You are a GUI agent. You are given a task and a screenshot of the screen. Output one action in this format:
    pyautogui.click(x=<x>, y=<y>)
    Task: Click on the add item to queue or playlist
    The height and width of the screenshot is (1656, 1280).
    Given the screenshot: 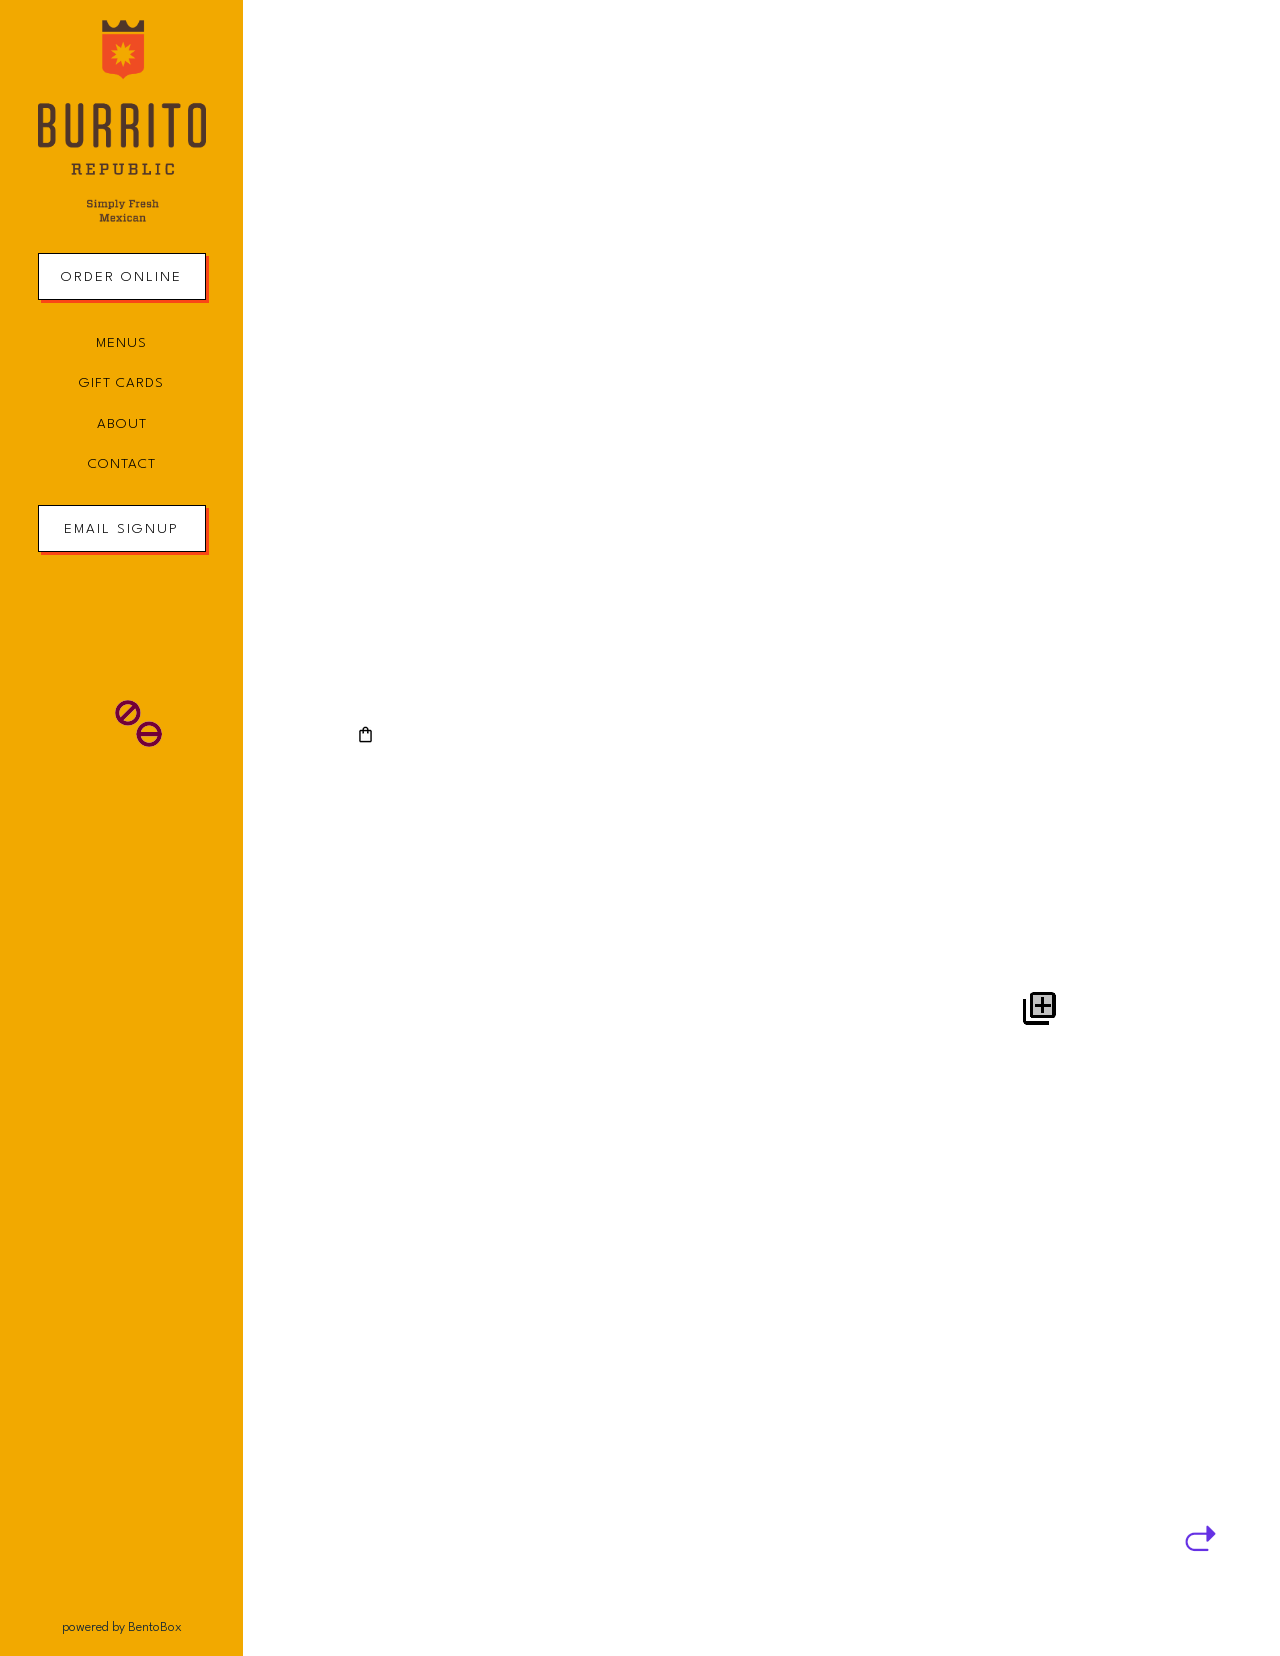 What is the action you would take?
    pyautogui.click(x=1039, y=1008)
    